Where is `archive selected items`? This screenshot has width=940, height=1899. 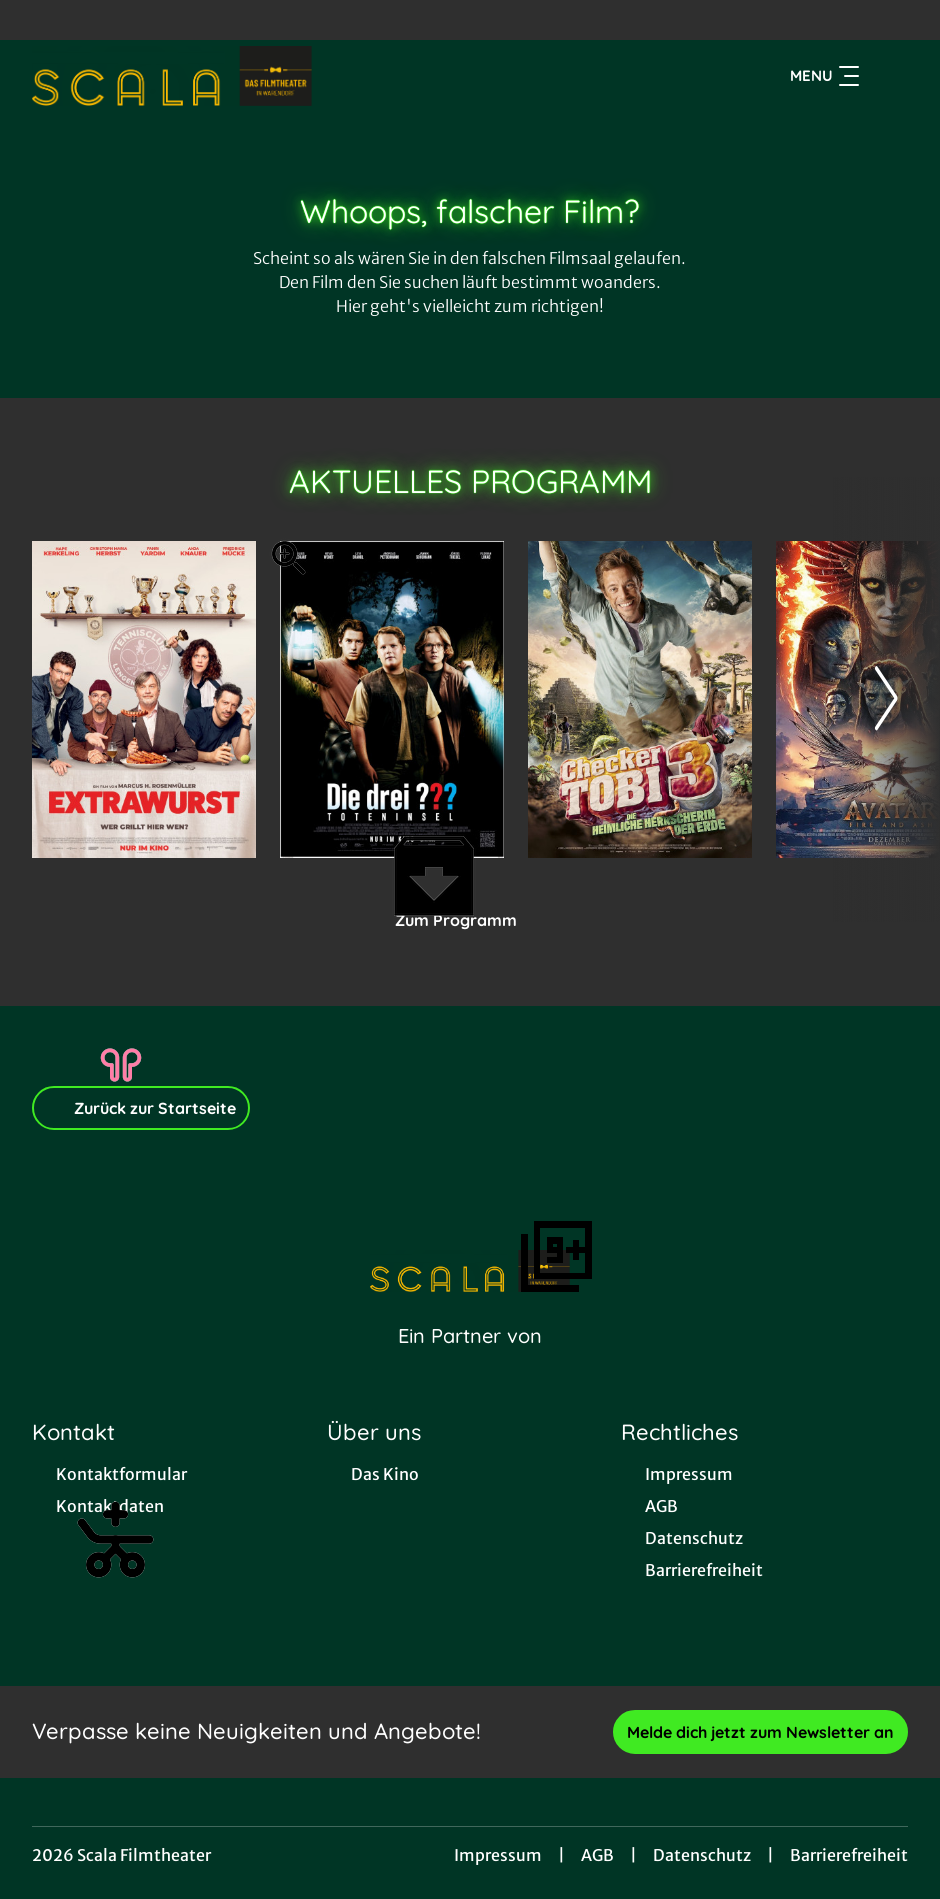 archive selected items is located at coordinates (434, 876).